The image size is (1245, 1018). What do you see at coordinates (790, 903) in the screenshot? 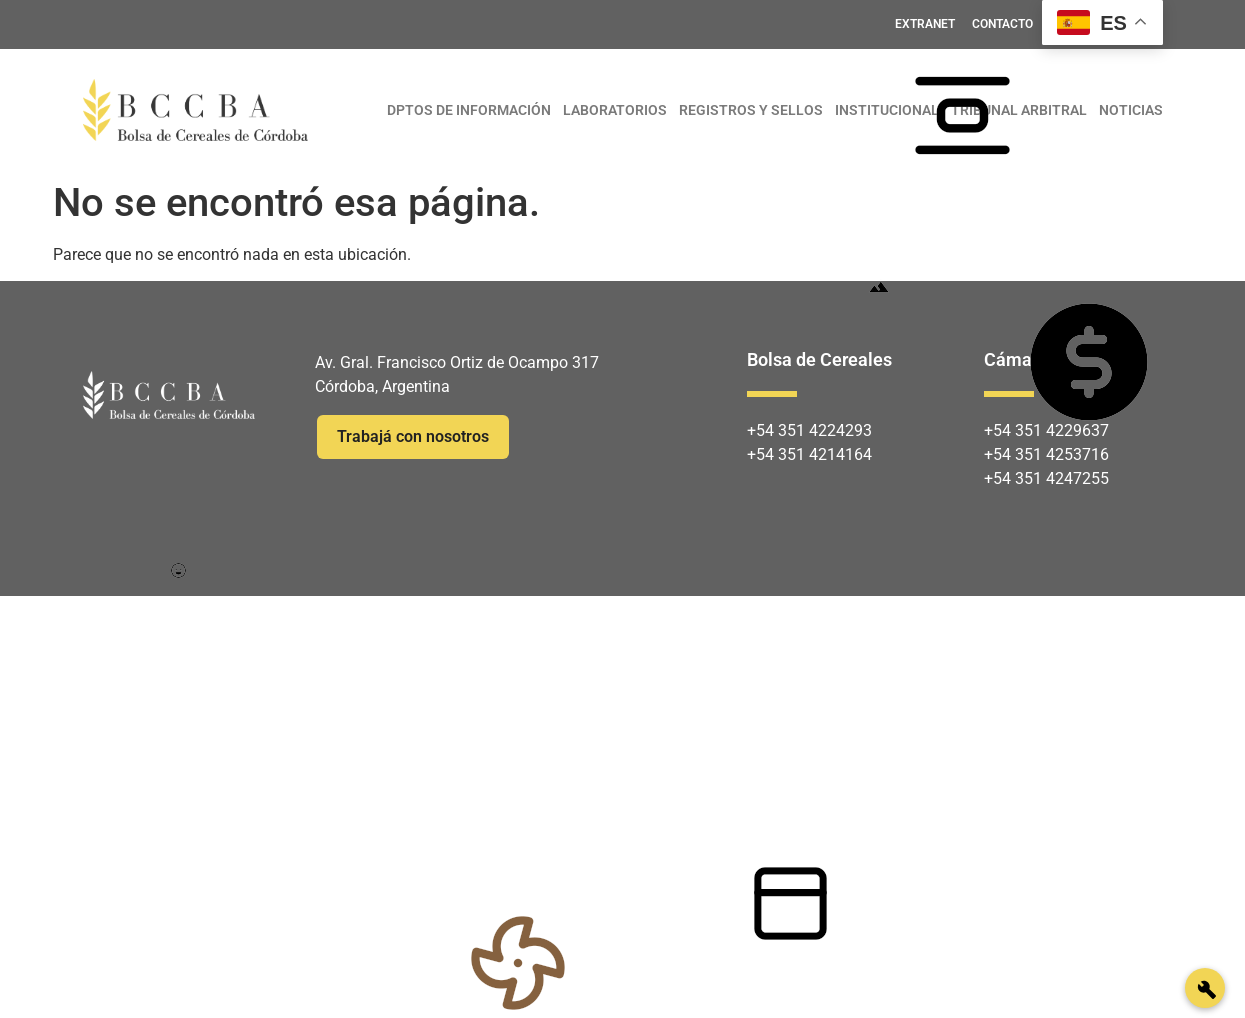
I see `toggle top panel visibility` at bounding box center [790, 903].